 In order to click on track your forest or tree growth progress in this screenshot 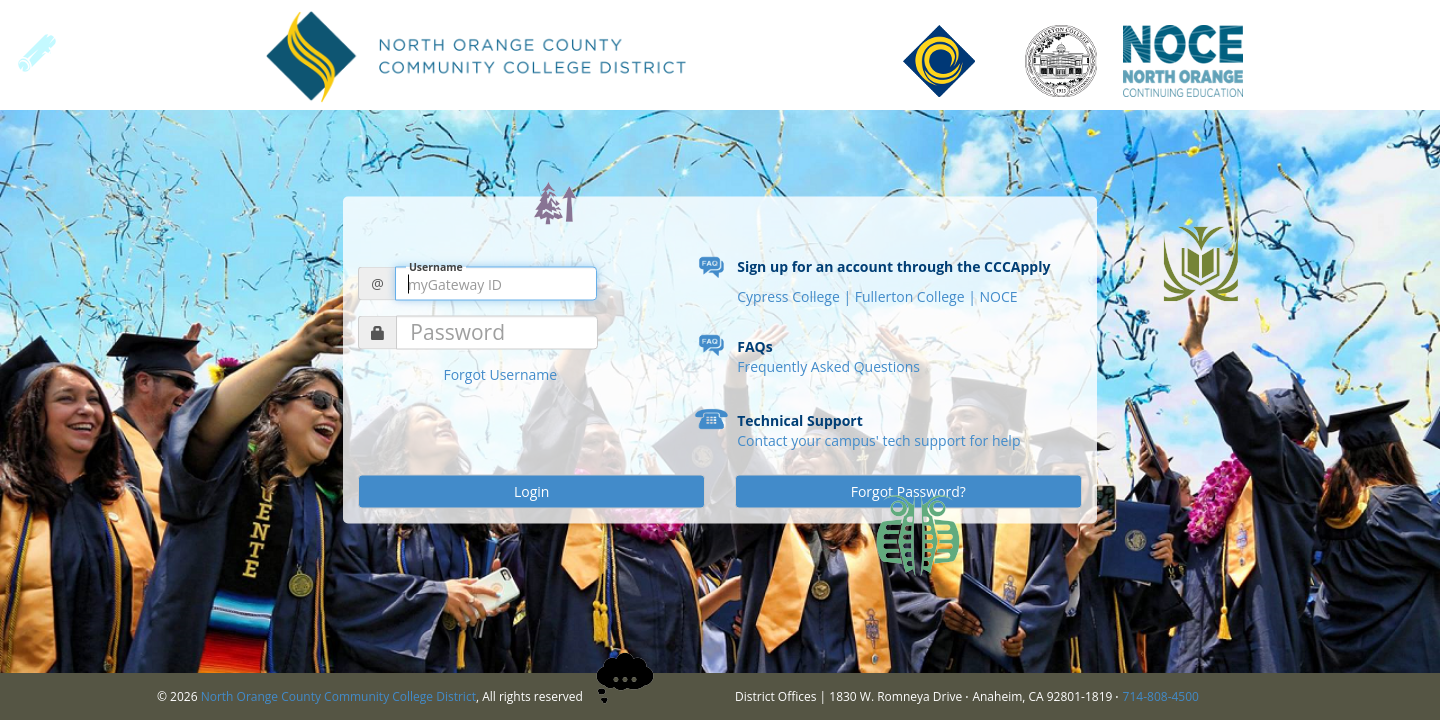, I will do `click(555, 203)`.